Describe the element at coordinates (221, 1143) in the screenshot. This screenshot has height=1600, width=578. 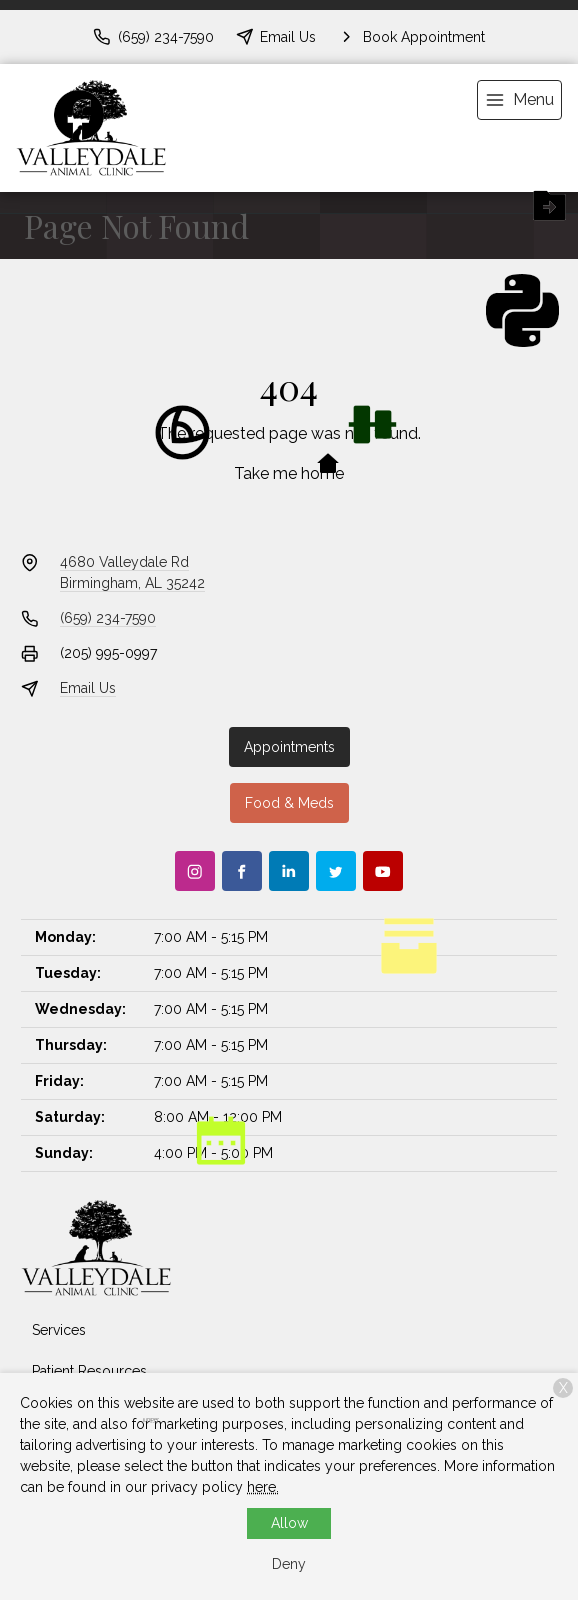
I see `view calendar or scheduled events` at that location.